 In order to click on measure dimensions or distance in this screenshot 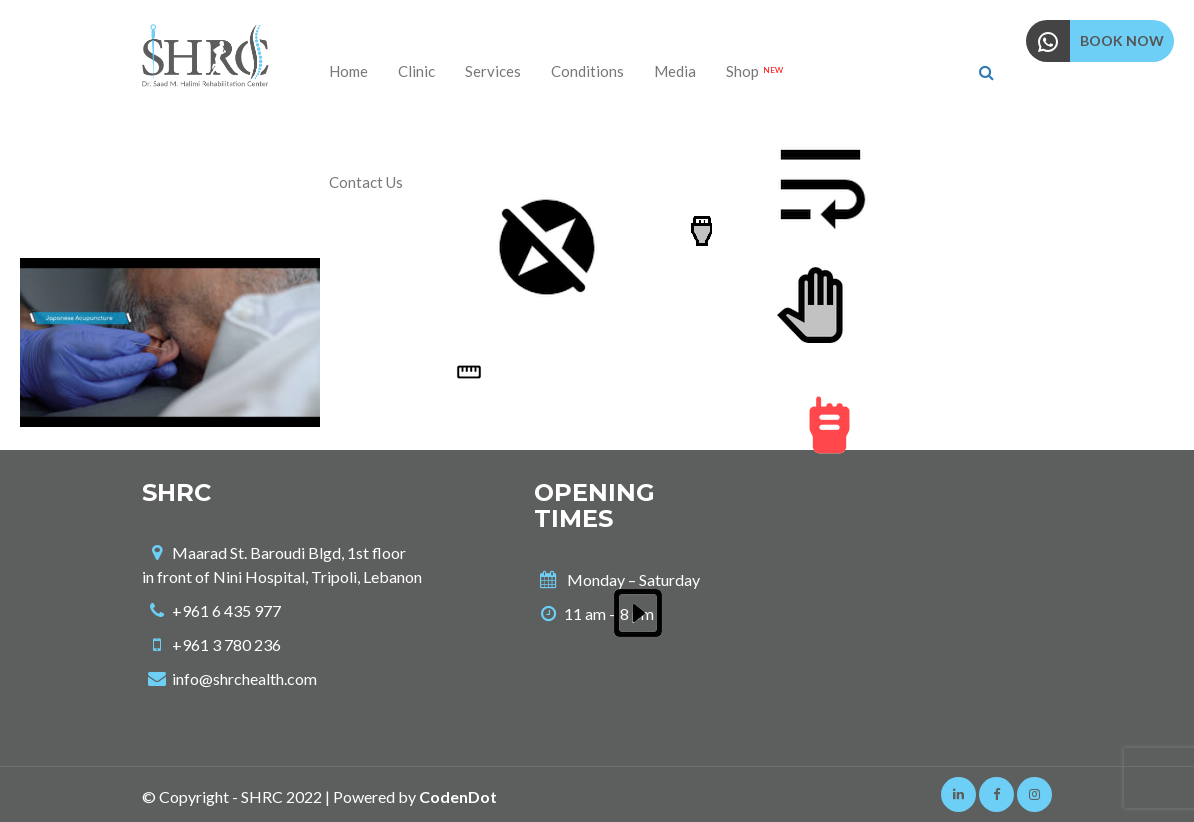, I will do `click(469, 372)`.